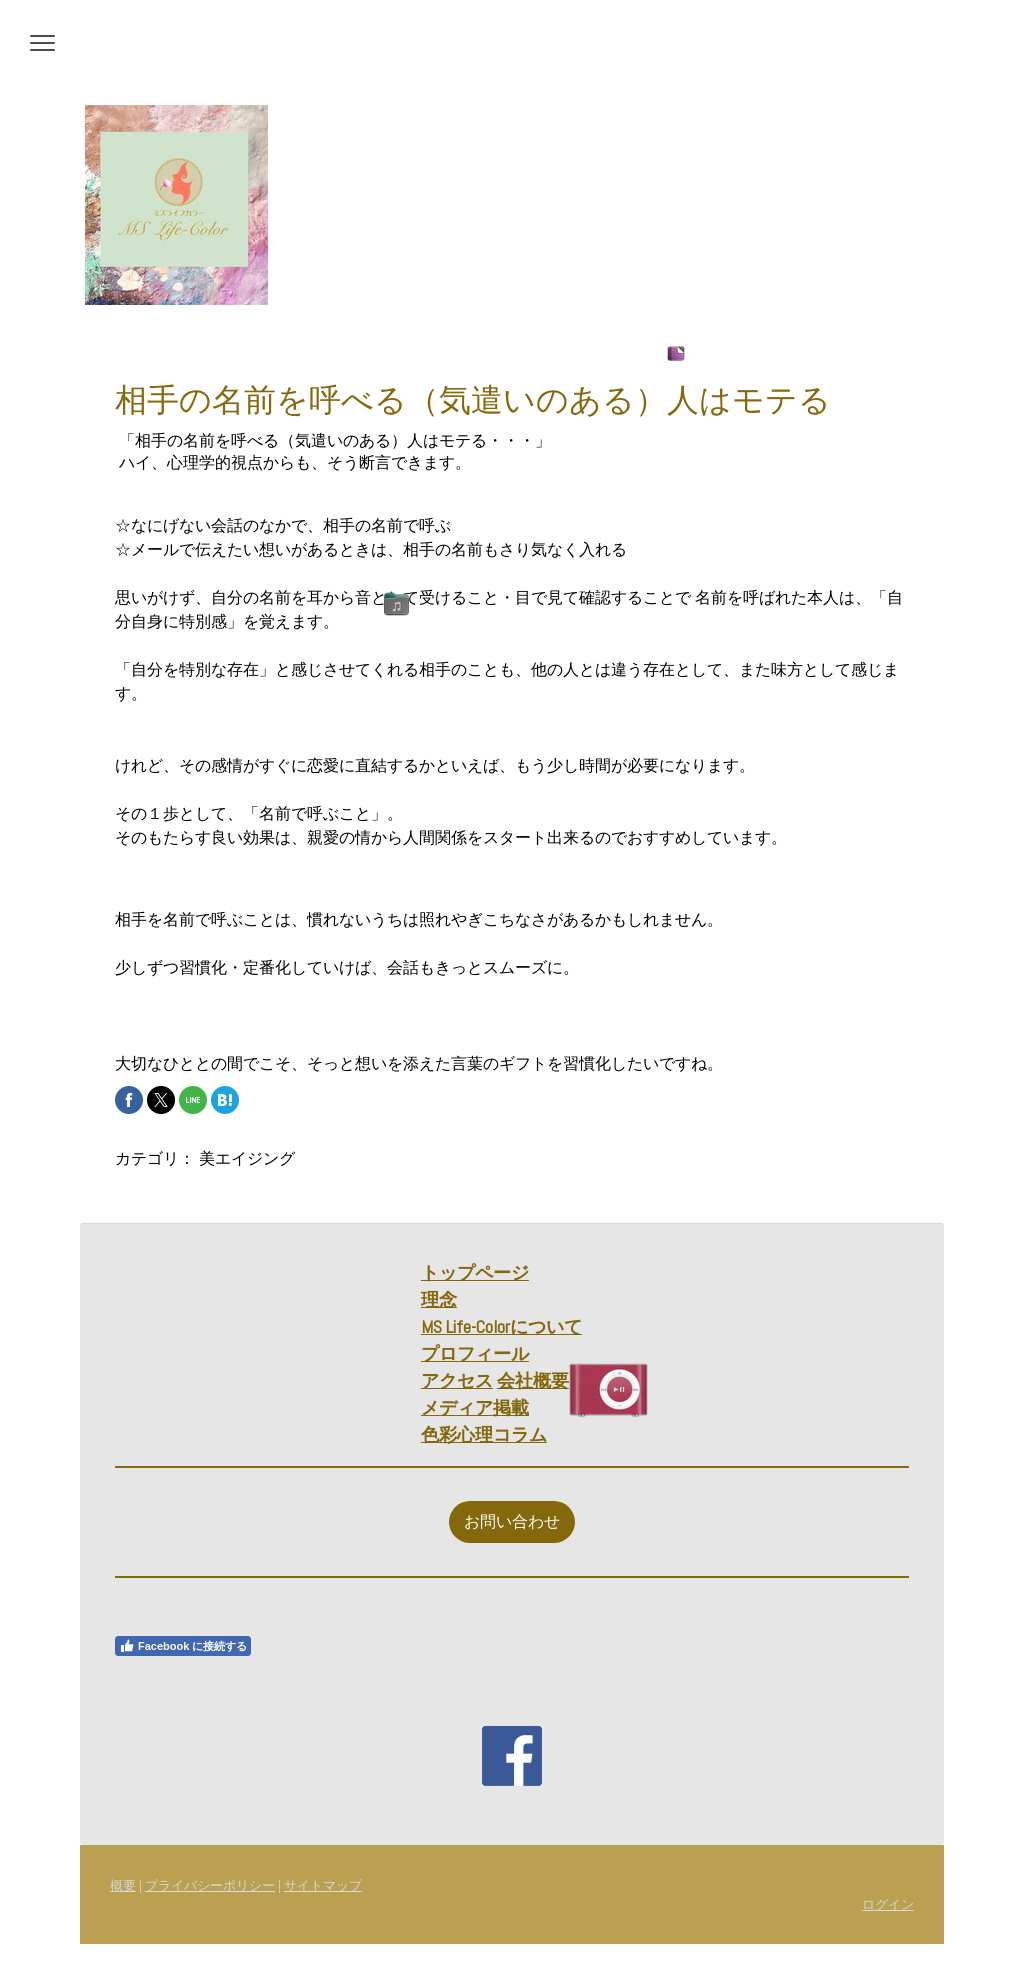 The height and width of the screenshot is (1964, 1024). What do you see at coordinates (396, 603) in the screenshot?
I see `open your music folder` at bounding box center [396, 603].